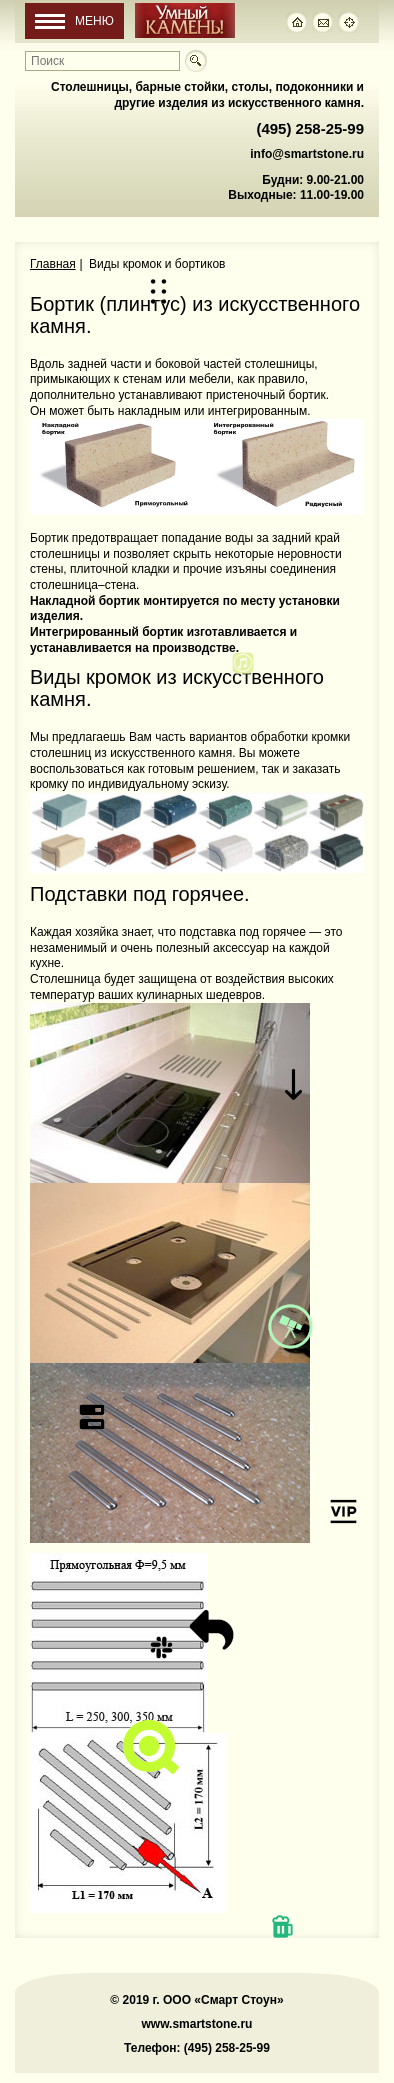 The width and height of the screenshot is (394, 2083). Describe the element at coordinates (151, 1747) in the screenshot. I see `open Qlik analytics application` at that location.